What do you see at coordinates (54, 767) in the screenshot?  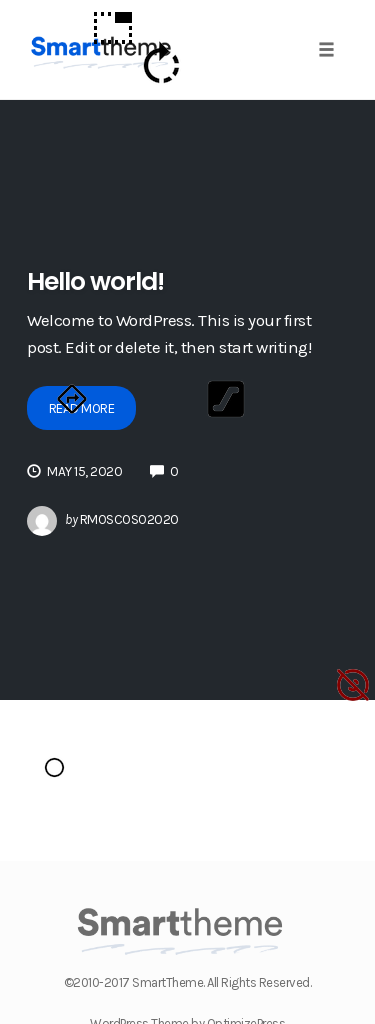 I see `indicates an unselected or empty state` at bounding box center [54, 767].